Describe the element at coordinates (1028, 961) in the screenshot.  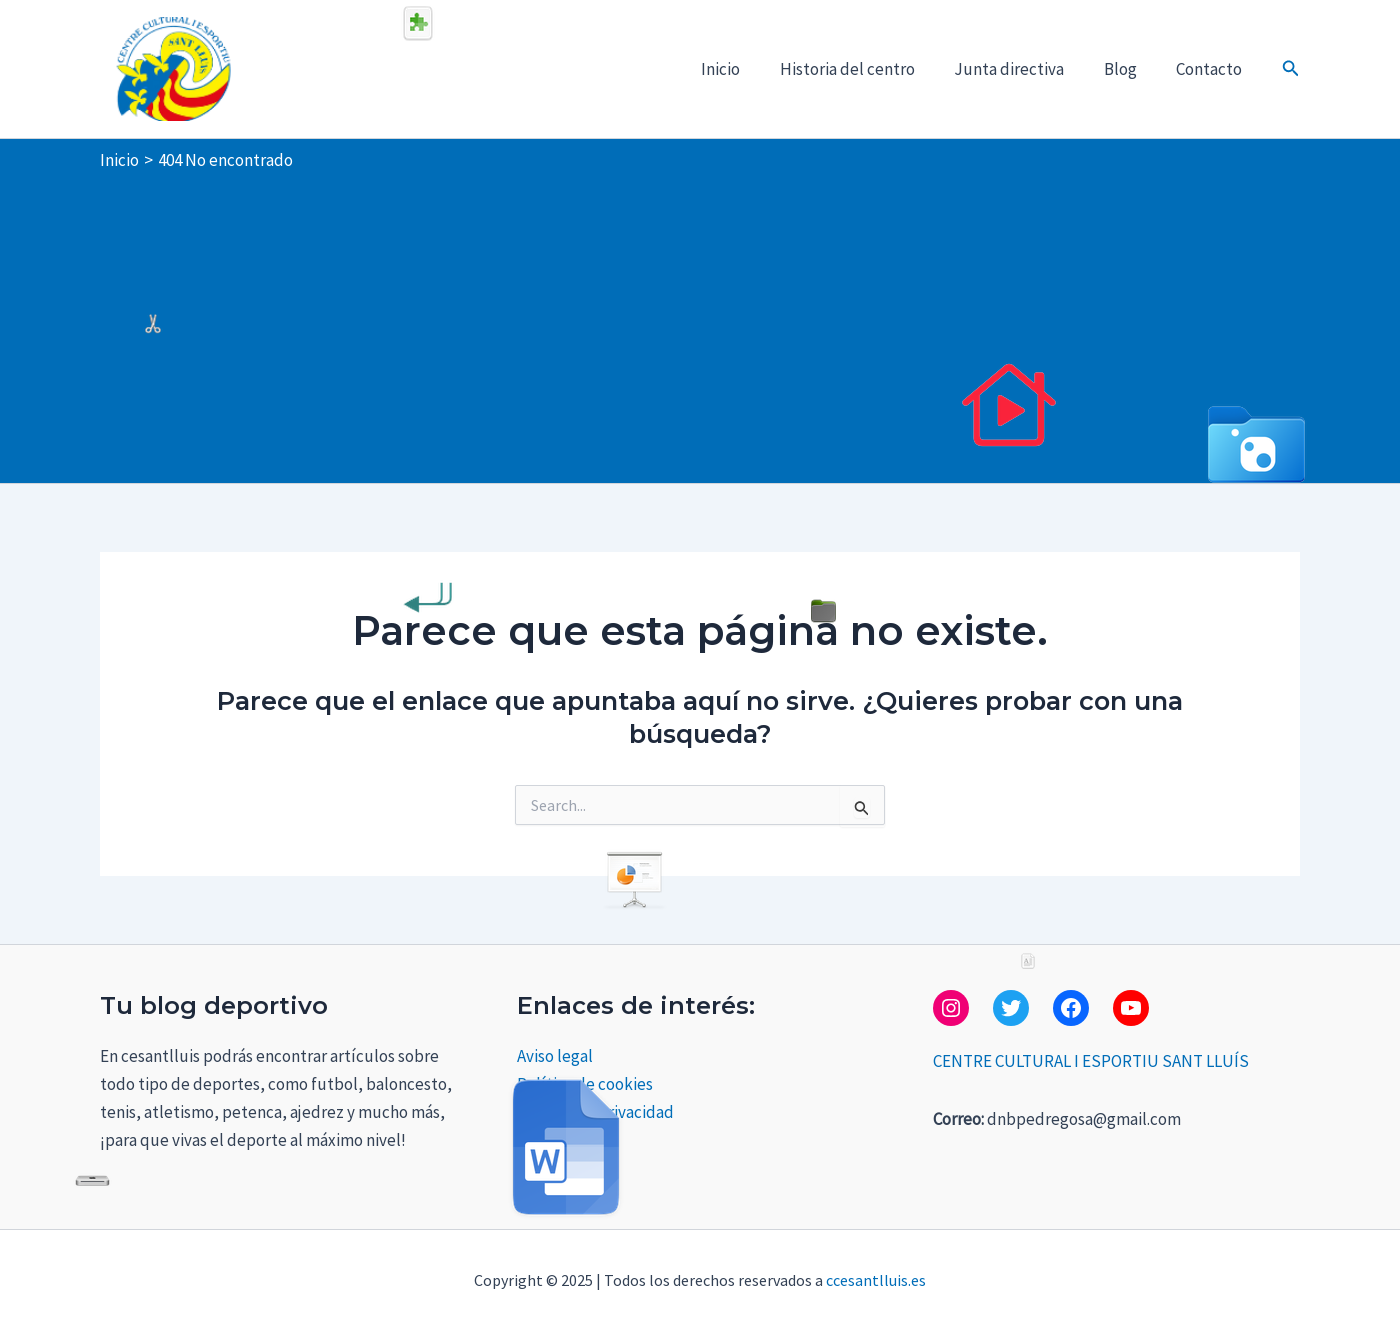
I see `open a rich text document` at that location.